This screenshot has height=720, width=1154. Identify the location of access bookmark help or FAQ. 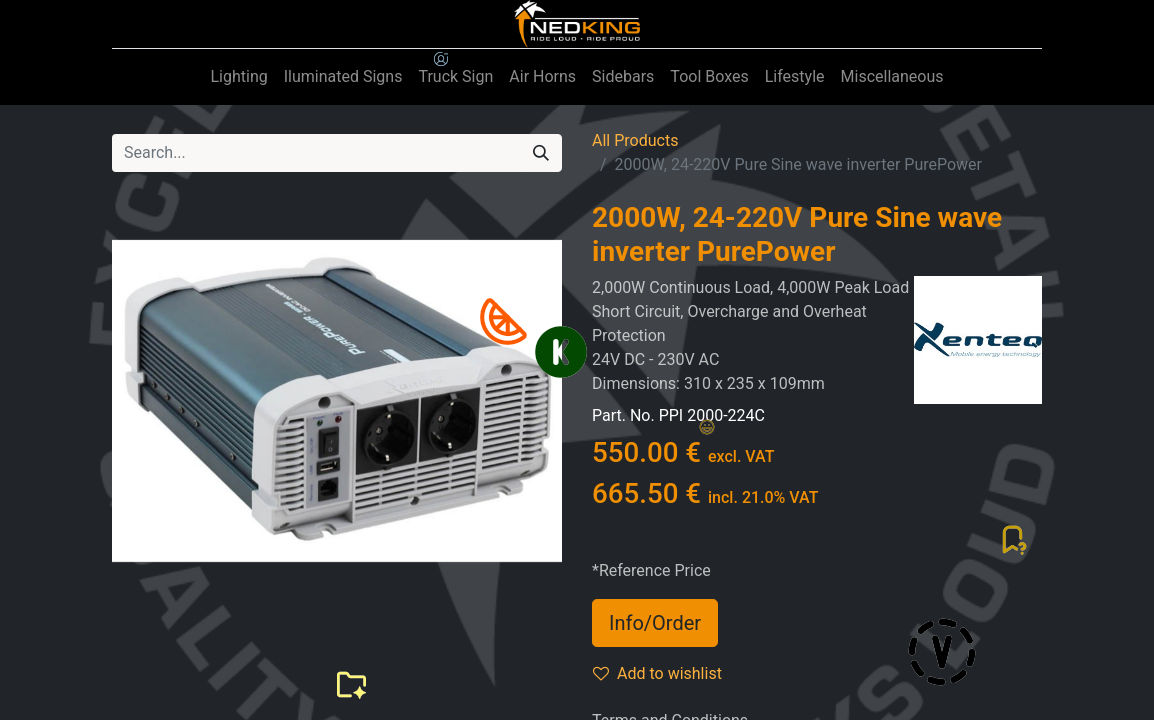
(1012, 539).